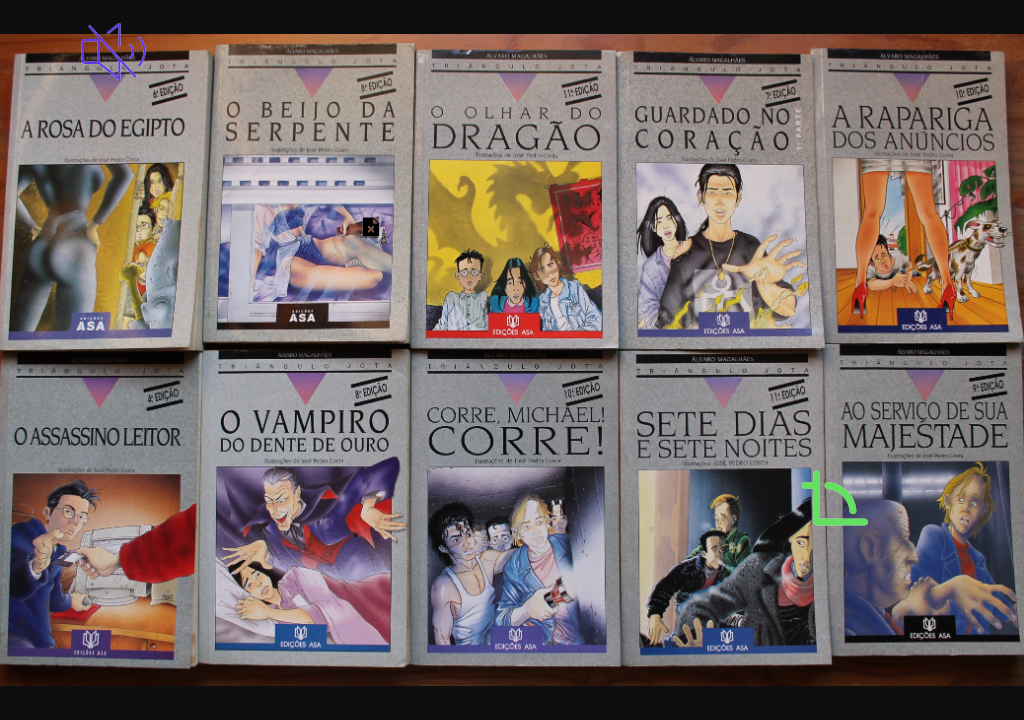 Image resolution: width=1024 pixels, height=720 pixels. Describe the element at coordinates (832, 501) in the screenshot. I see `measure or display an angle` at that location.